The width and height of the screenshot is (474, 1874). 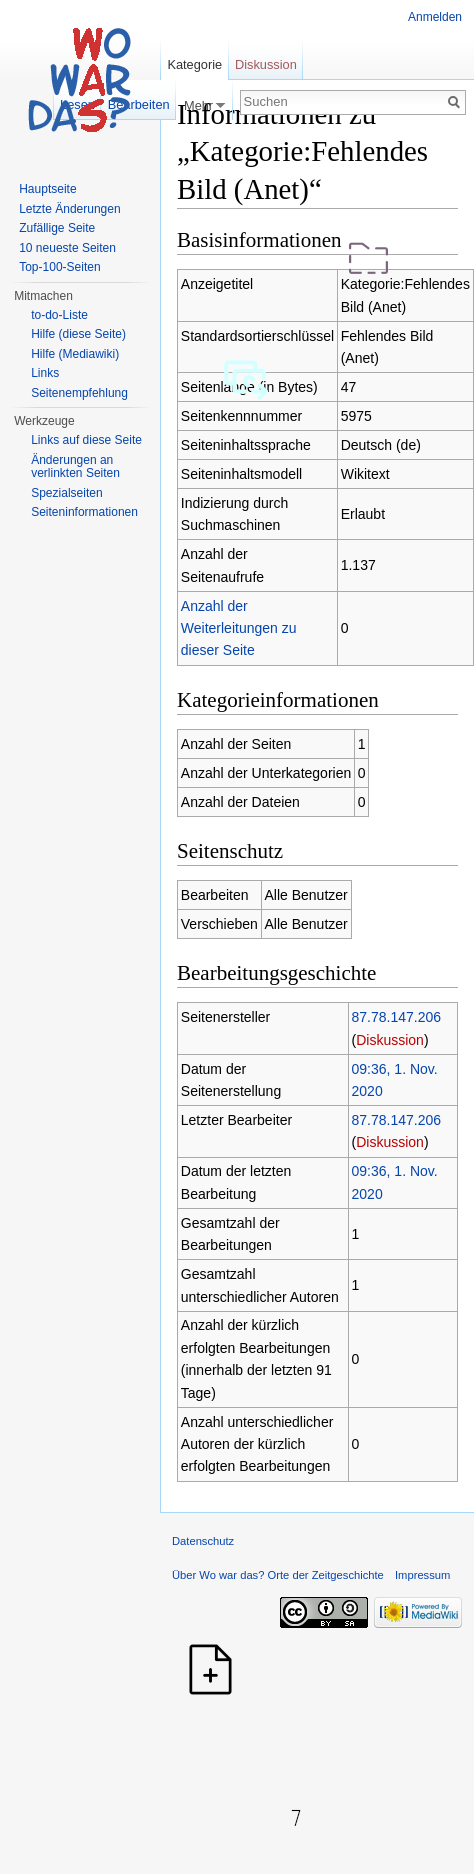 What do you see at coordinates (296, 1818) in the screenshot?
I see `indicates the number seven in a list or sequence` at bounding box center [296, 1818].